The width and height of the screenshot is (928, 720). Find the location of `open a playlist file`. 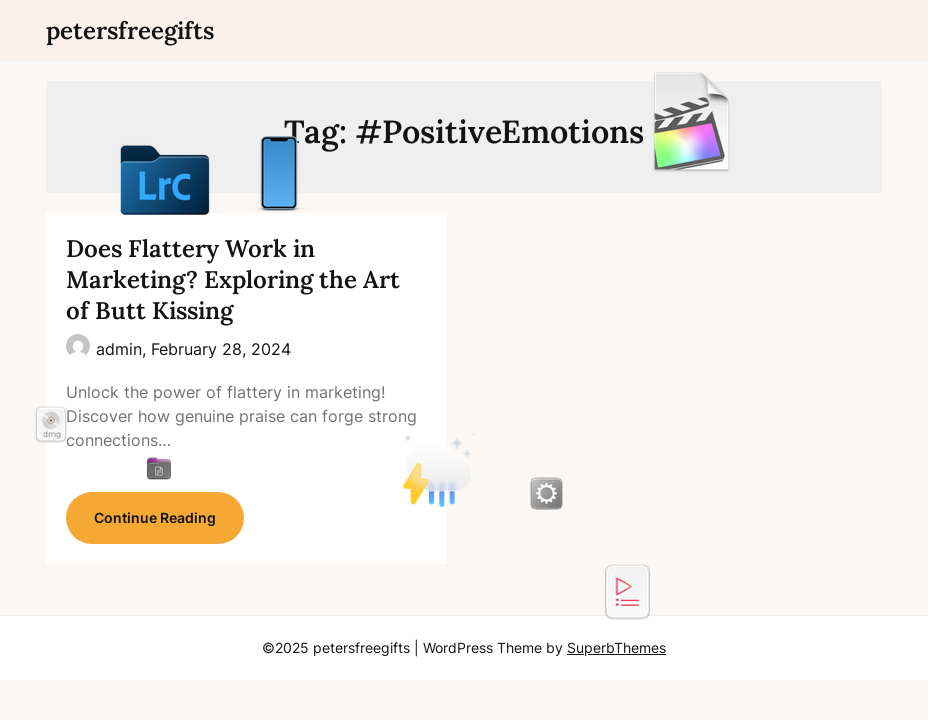

open a playlist file is located at coordinates (627, 591).